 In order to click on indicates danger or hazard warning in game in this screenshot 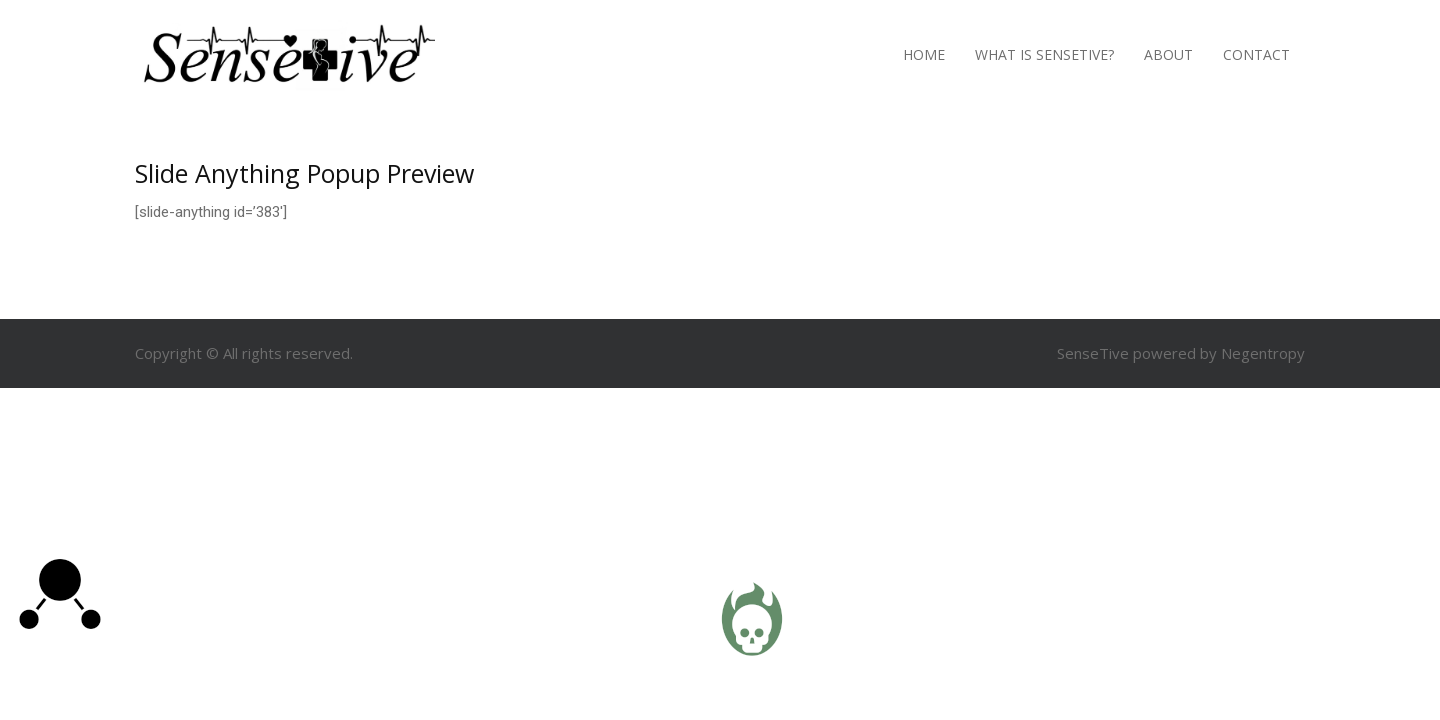, I will do `click(752, 619)`.